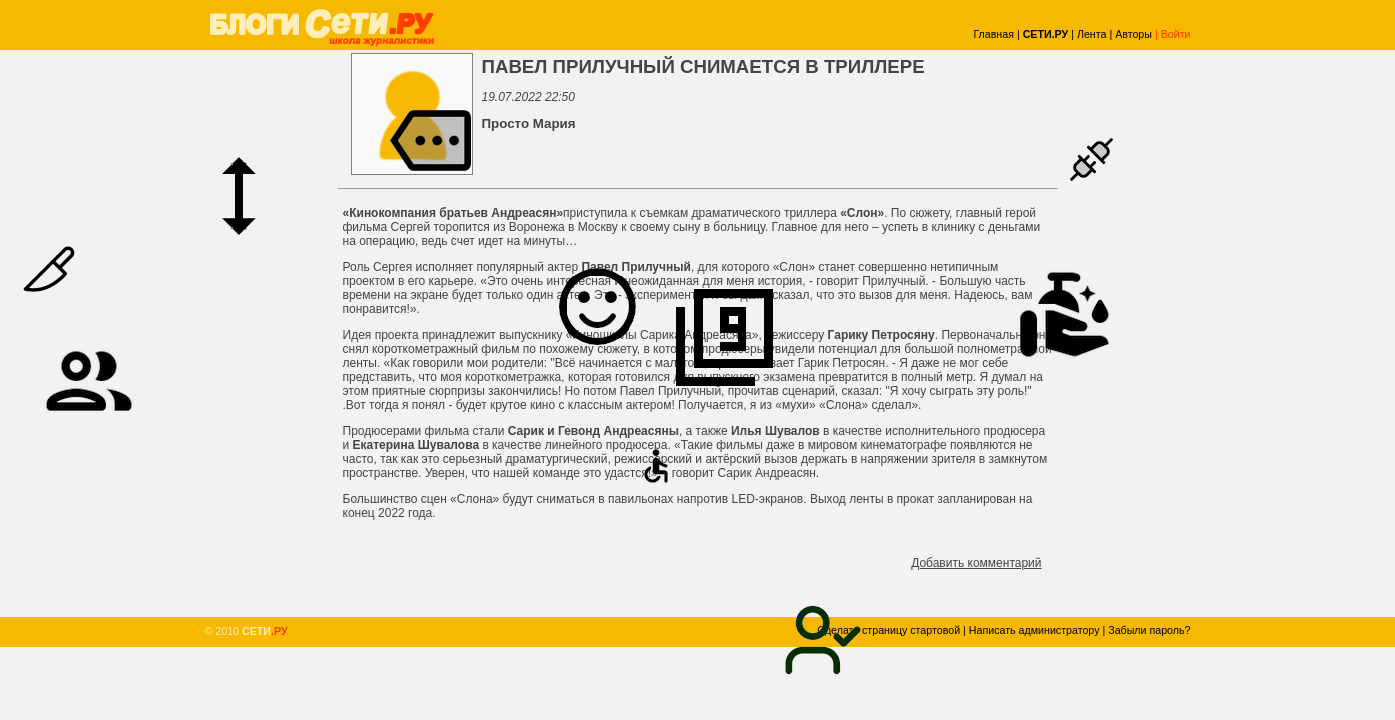 This screenshot has height=720, width=1395. What do you see at coordinates (239, 196) in the screenshot?
I see `adjust height or vertical size` at bounding box center [239, 196].